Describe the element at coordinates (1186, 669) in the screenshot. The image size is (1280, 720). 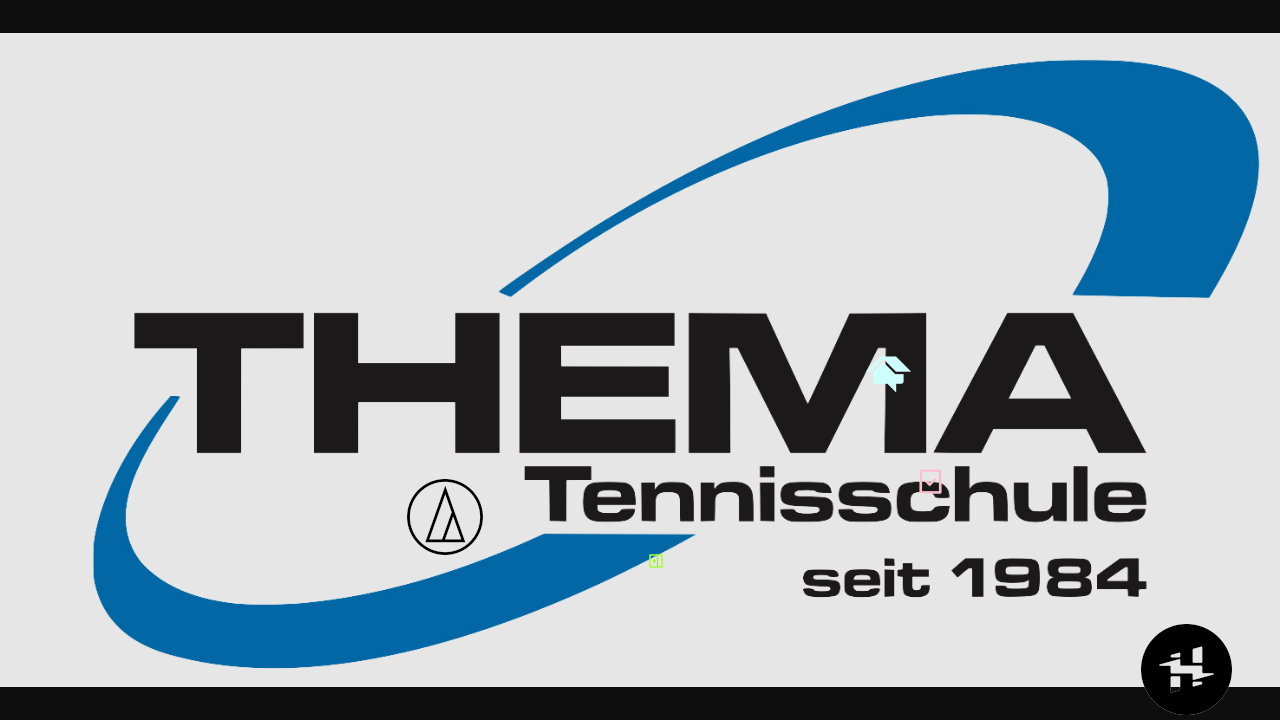
I see `visit hackster.io hardware community` at that location.